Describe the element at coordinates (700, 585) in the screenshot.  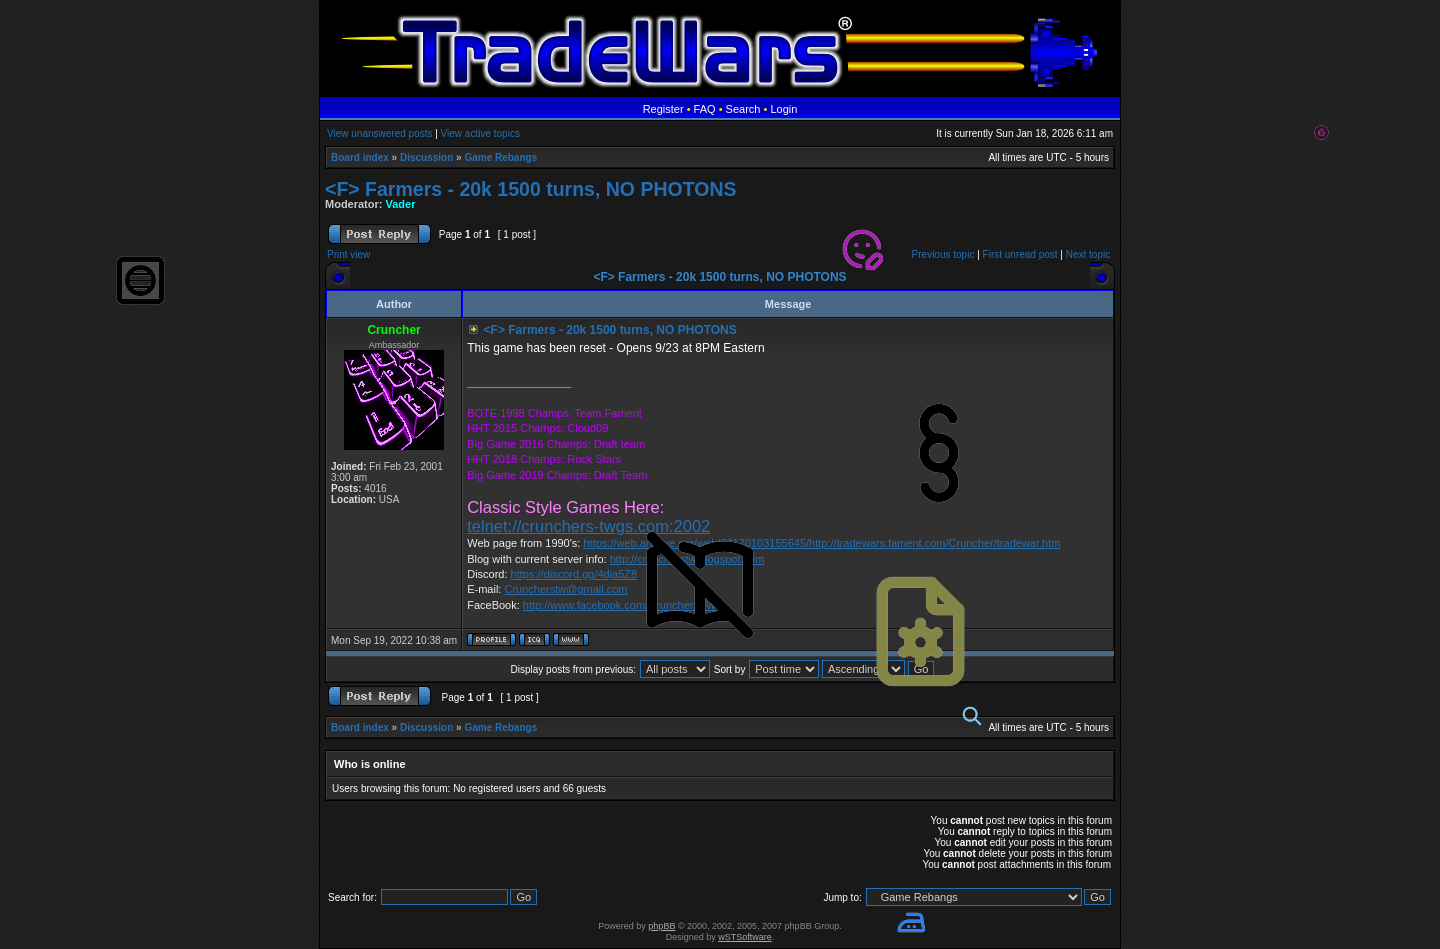
I see `book unavailable or not found` at that location.